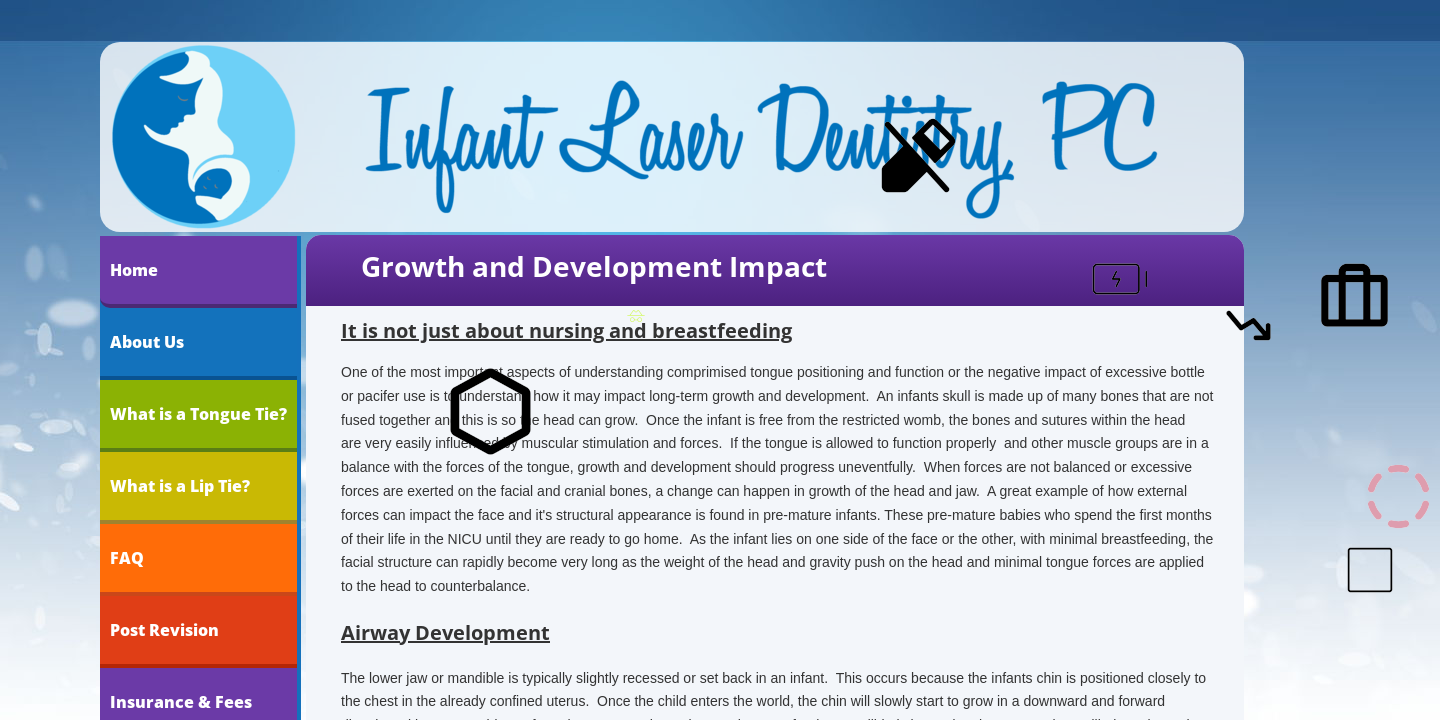 The width and height of the screenshot is (1440, 720). Describe the element at coordinates (1119, 279) in the screenshot. I see `indicates device is currently charging` at that location.